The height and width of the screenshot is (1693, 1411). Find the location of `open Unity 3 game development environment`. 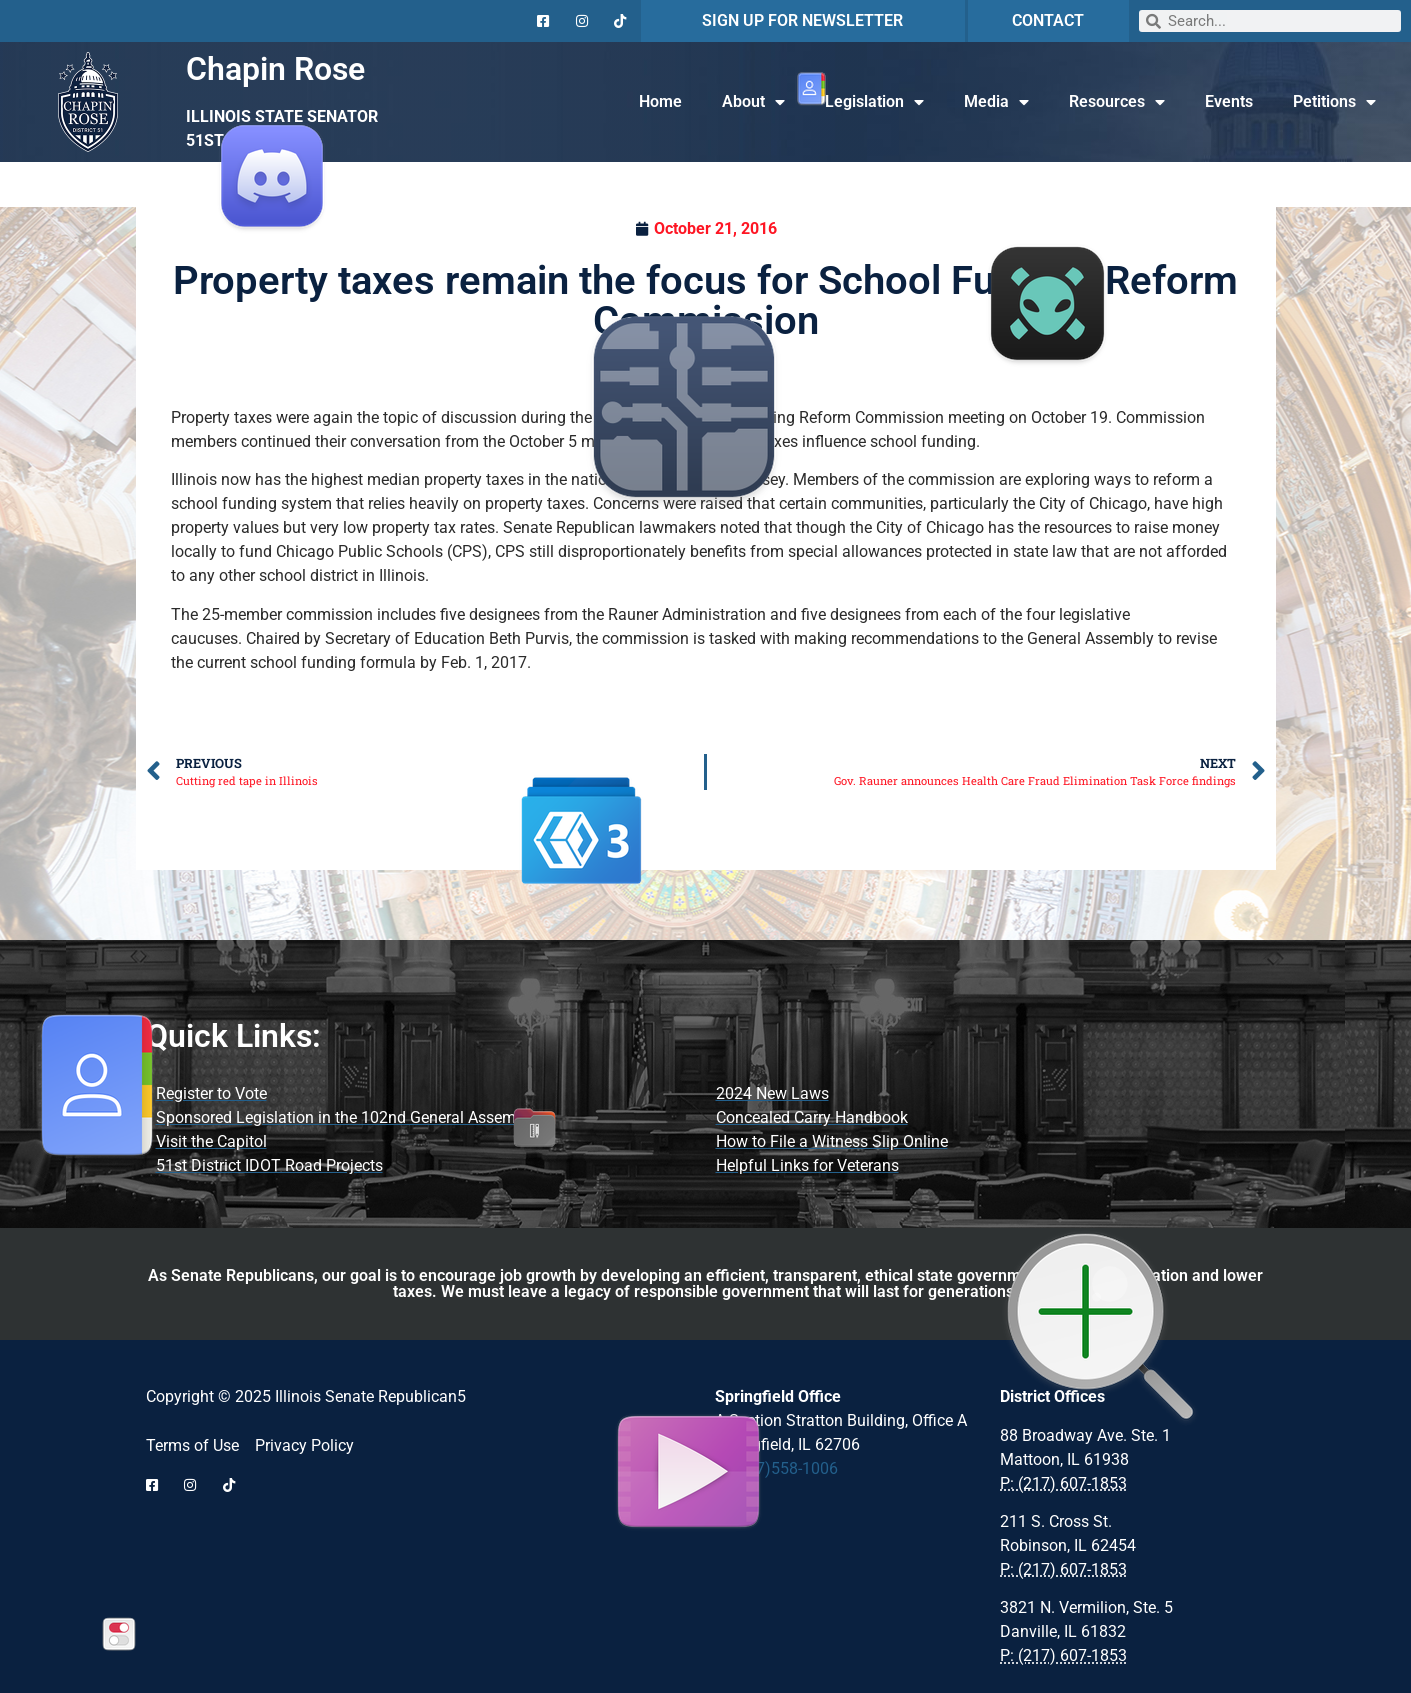

open Unity 3 game development environment is located at coordinates (581, 833).